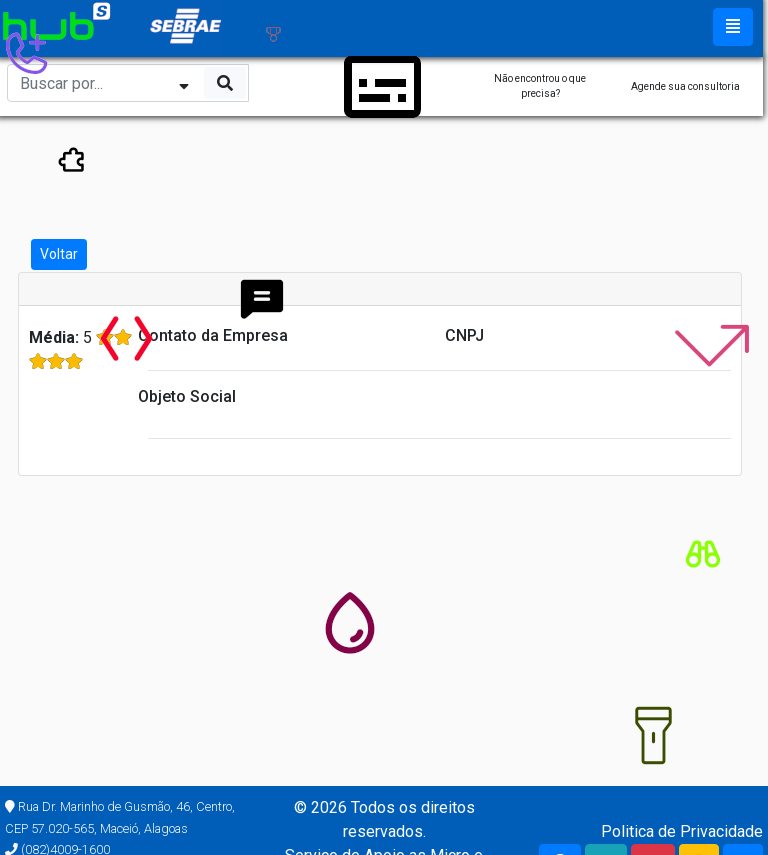 The width and height of the screenshot is (768, 855). I want to click on open chat or messaging, so click(262, 296).